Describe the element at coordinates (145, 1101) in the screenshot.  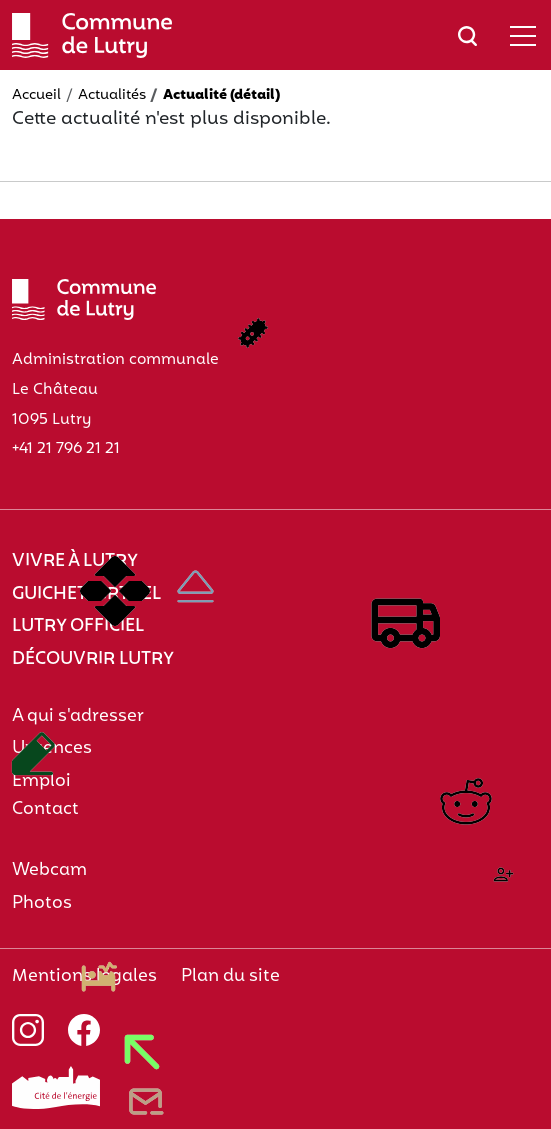
I see `remove an email from your inbox` at that location.